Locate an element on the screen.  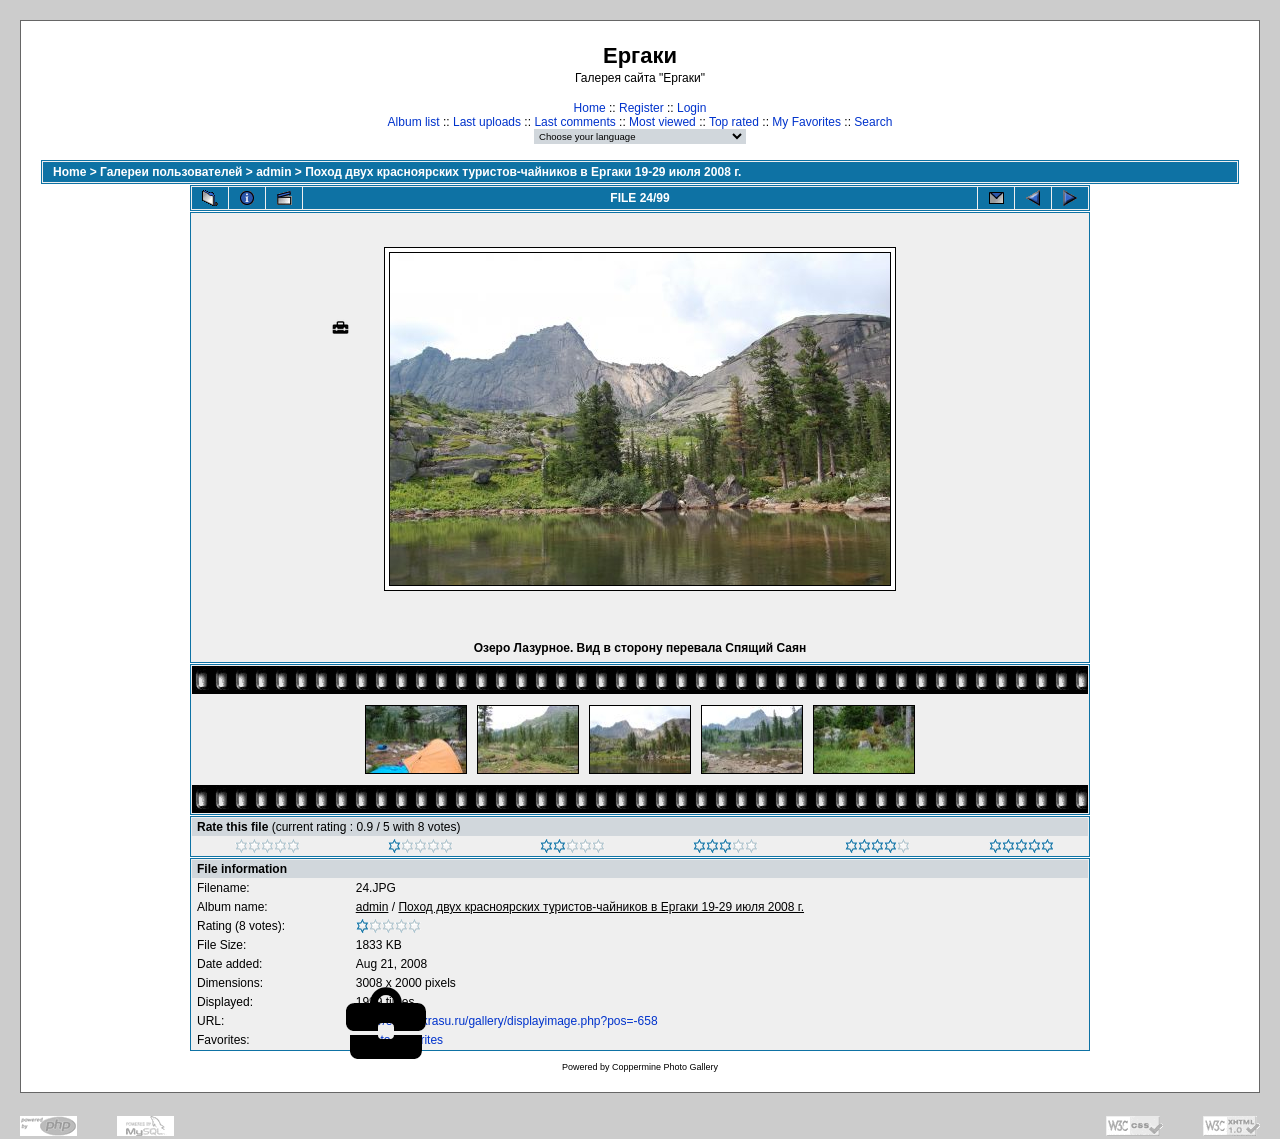
access home repair services is located at coordinates (340, 327).